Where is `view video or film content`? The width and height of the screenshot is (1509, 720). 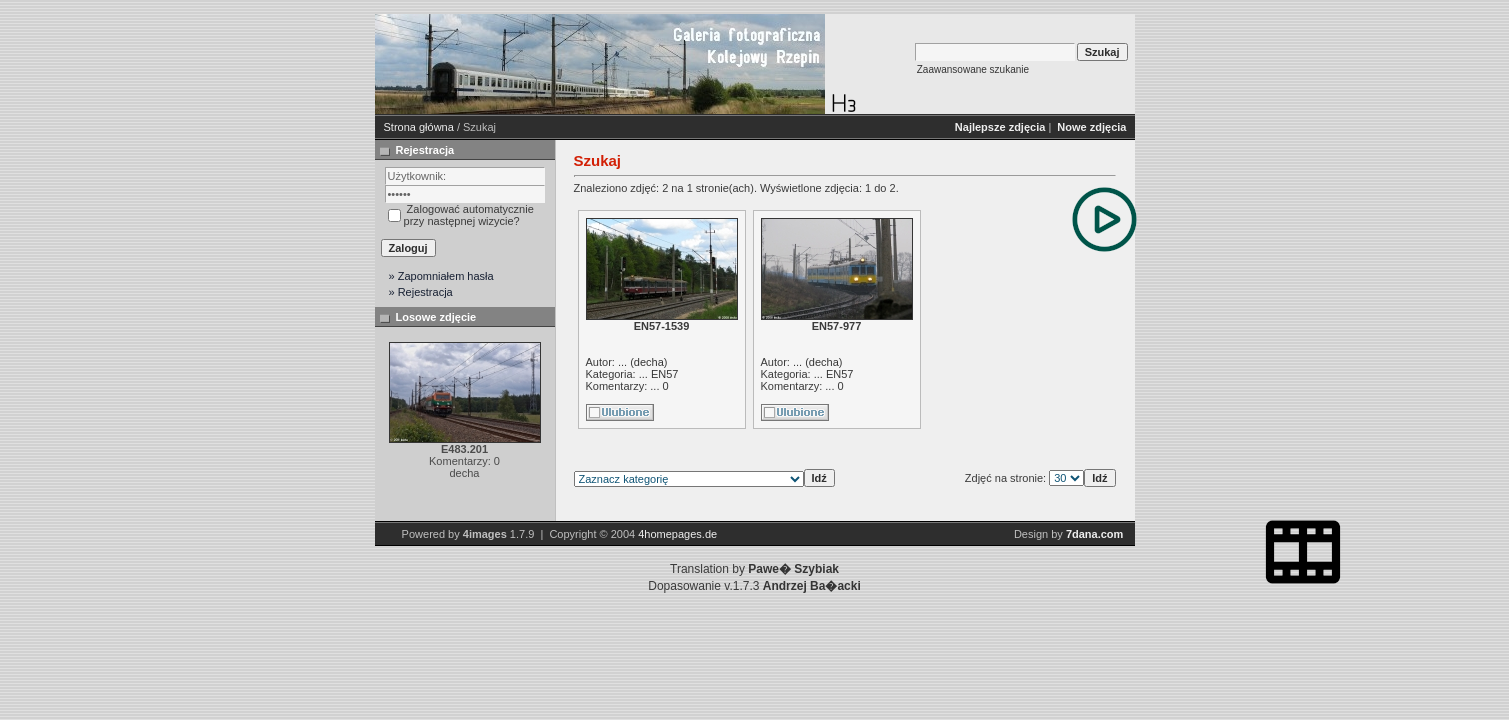 view video or film content is located at coordinates (1303, 552).